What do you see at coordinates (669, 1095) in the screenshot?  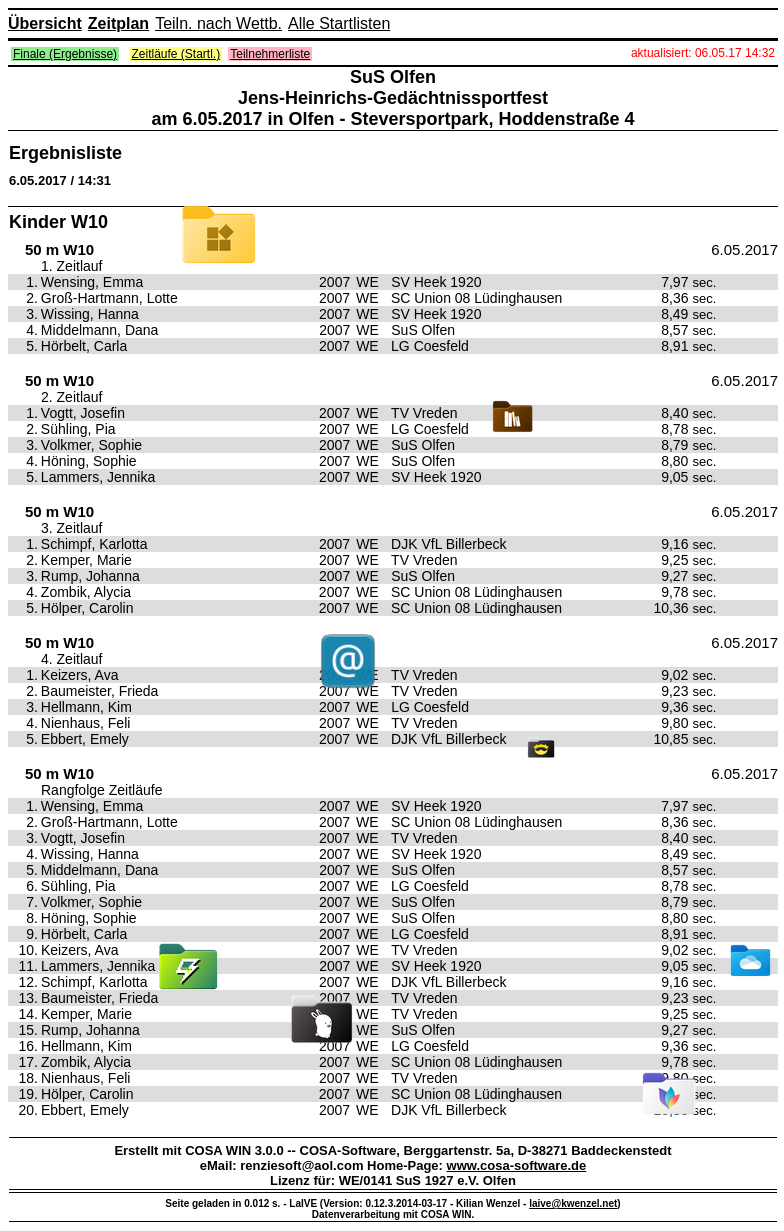 I see `open mindnode documents folder` at bounding box center [669, 1095].